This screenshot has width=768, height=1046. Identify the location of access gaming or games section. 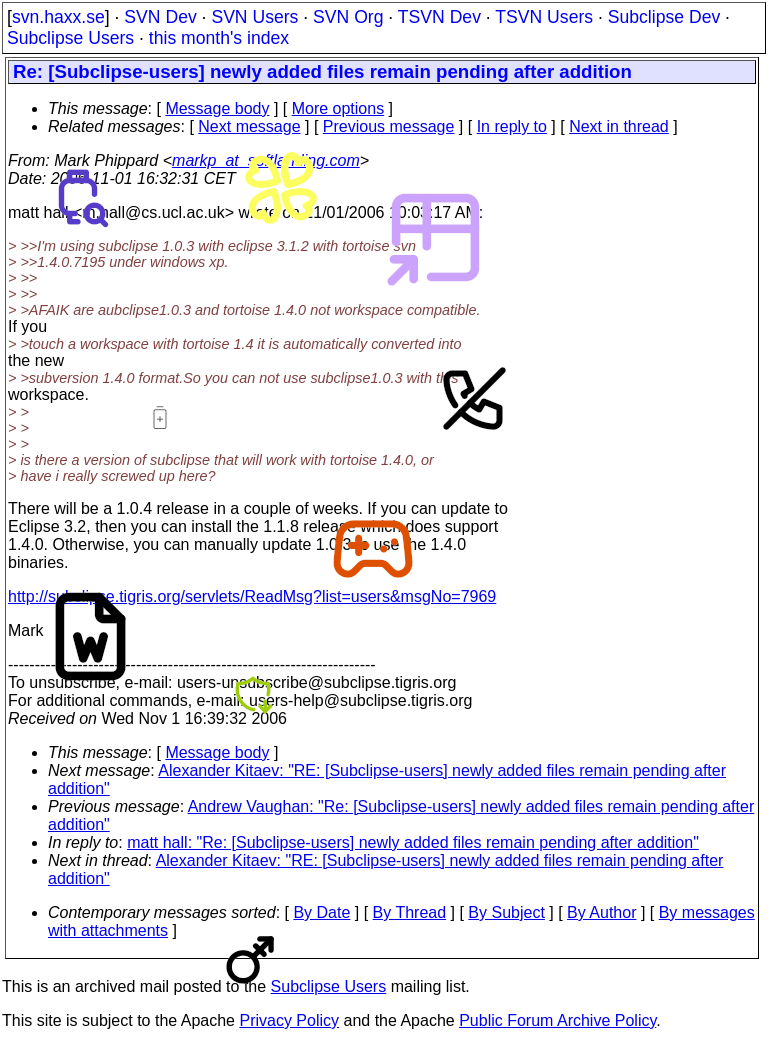
(373, 549).